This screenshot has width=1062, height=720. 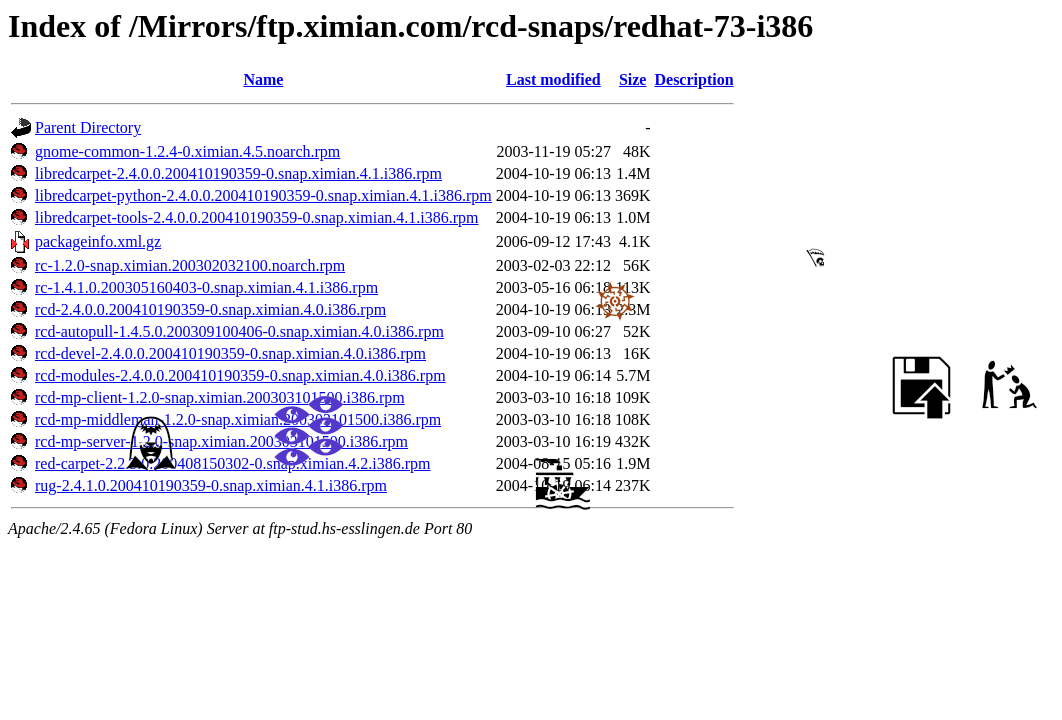 What do you see at coordinates (309, 431) in the screenshot?
I see `indicates a multi-view or surveillance mode` at bounding box center [309, 431].